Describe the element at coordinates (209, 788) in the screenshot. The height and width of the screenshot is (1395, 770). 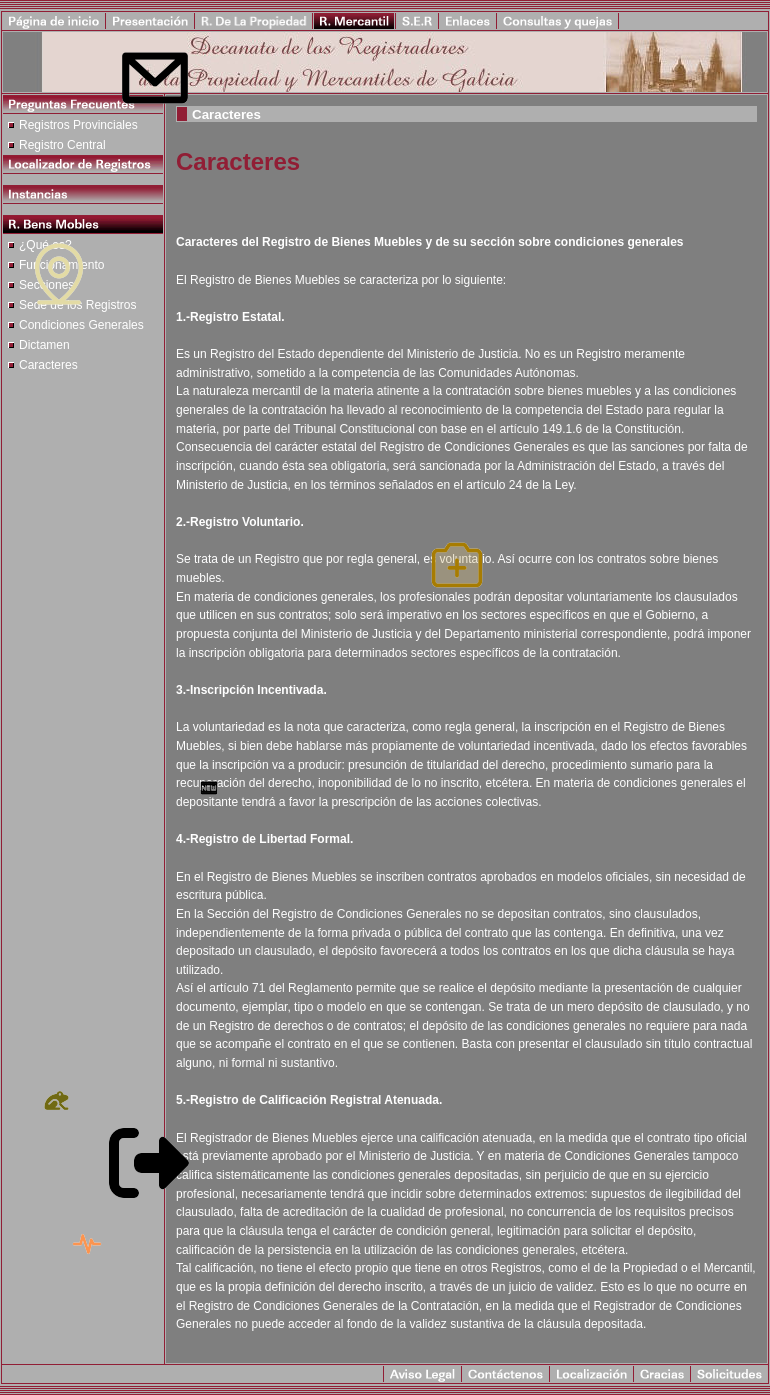
I see `indicates new content or recently added items` at that location.